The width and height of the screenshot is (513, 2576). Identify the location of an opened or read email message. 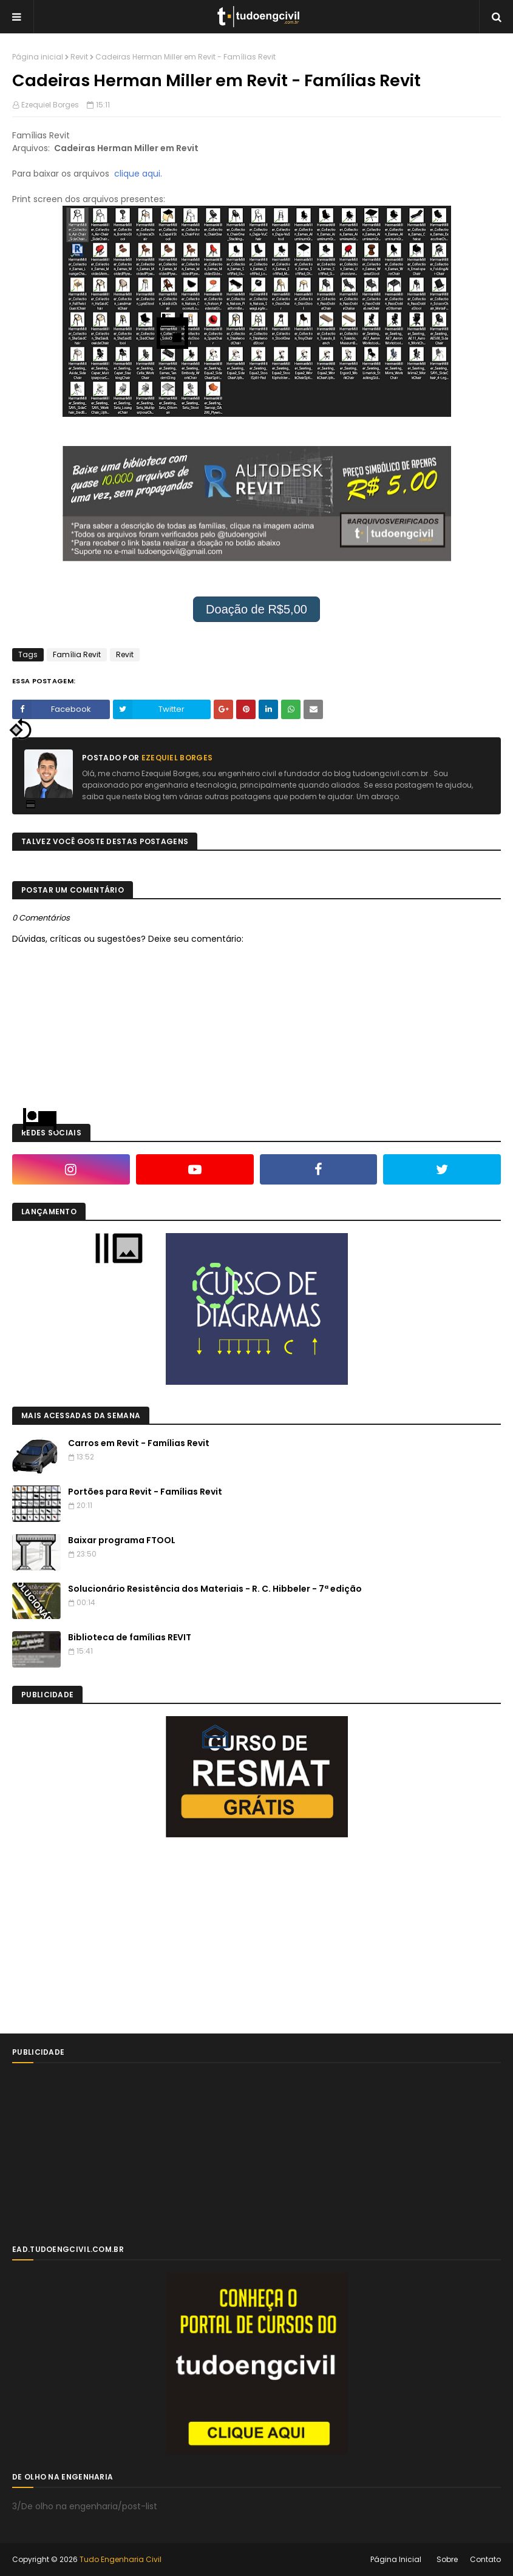
(215, 1737).